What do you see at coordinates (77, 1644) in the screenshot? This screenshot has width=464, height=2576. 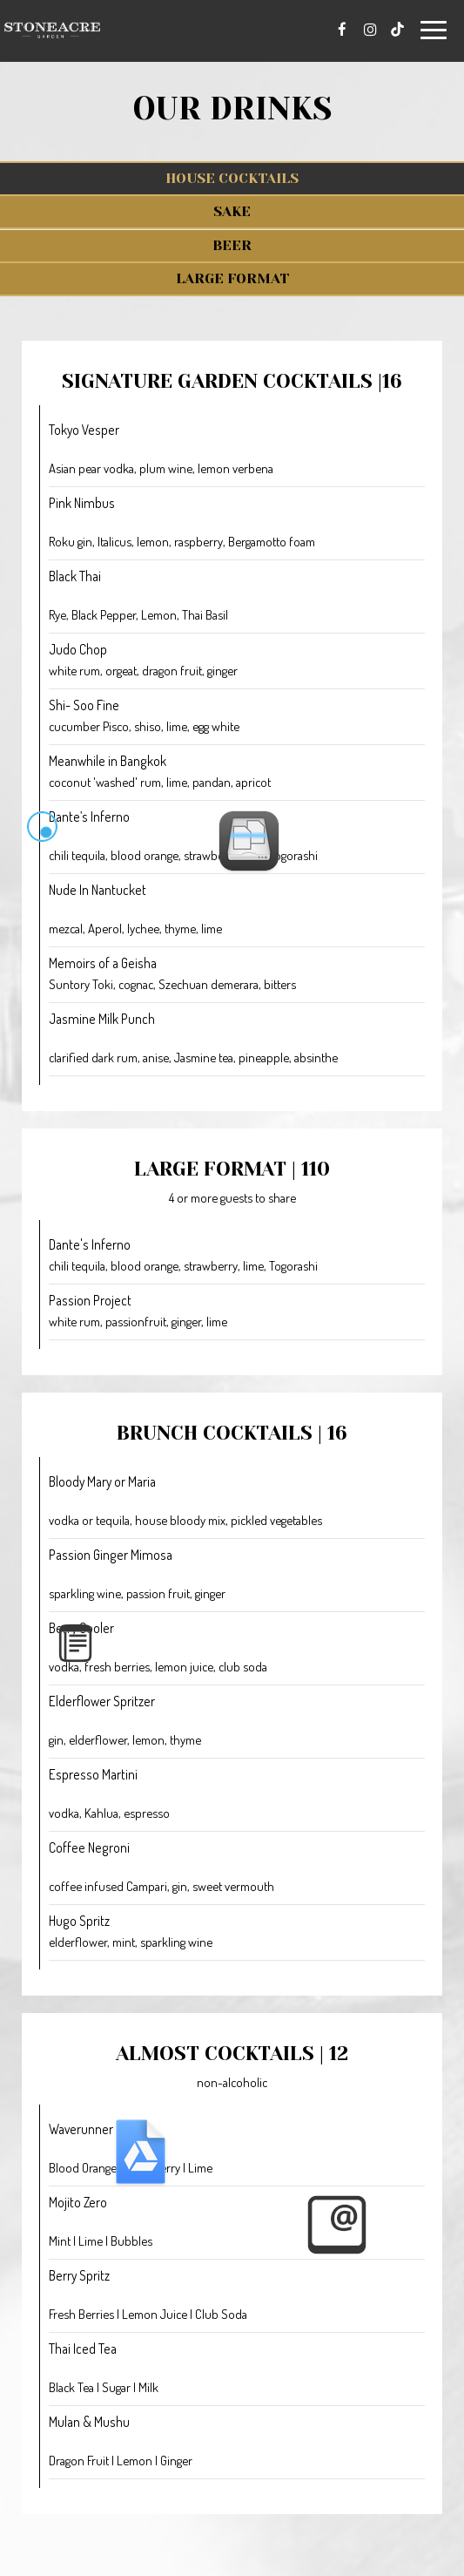 I see `open the notes app` at bounding box center [77, 1644].